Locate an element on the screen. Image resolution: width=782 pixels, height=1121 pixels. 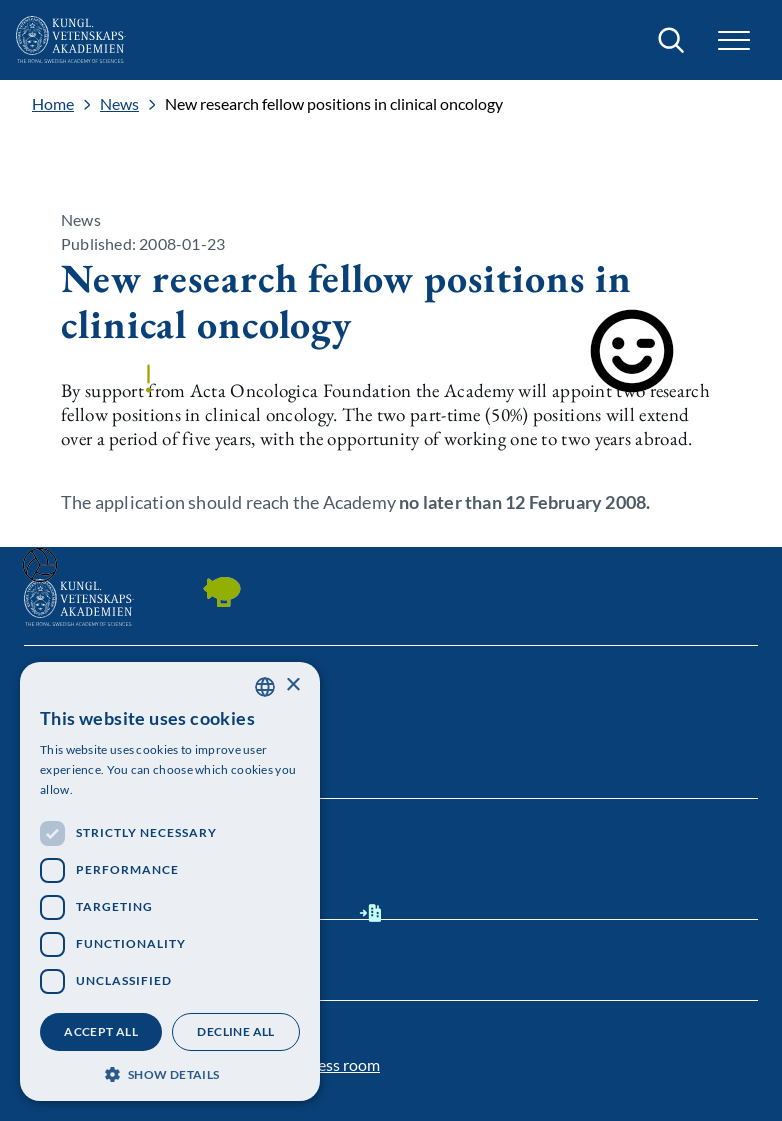
access airship or blimp travel options is located at coordinates (222, 592).